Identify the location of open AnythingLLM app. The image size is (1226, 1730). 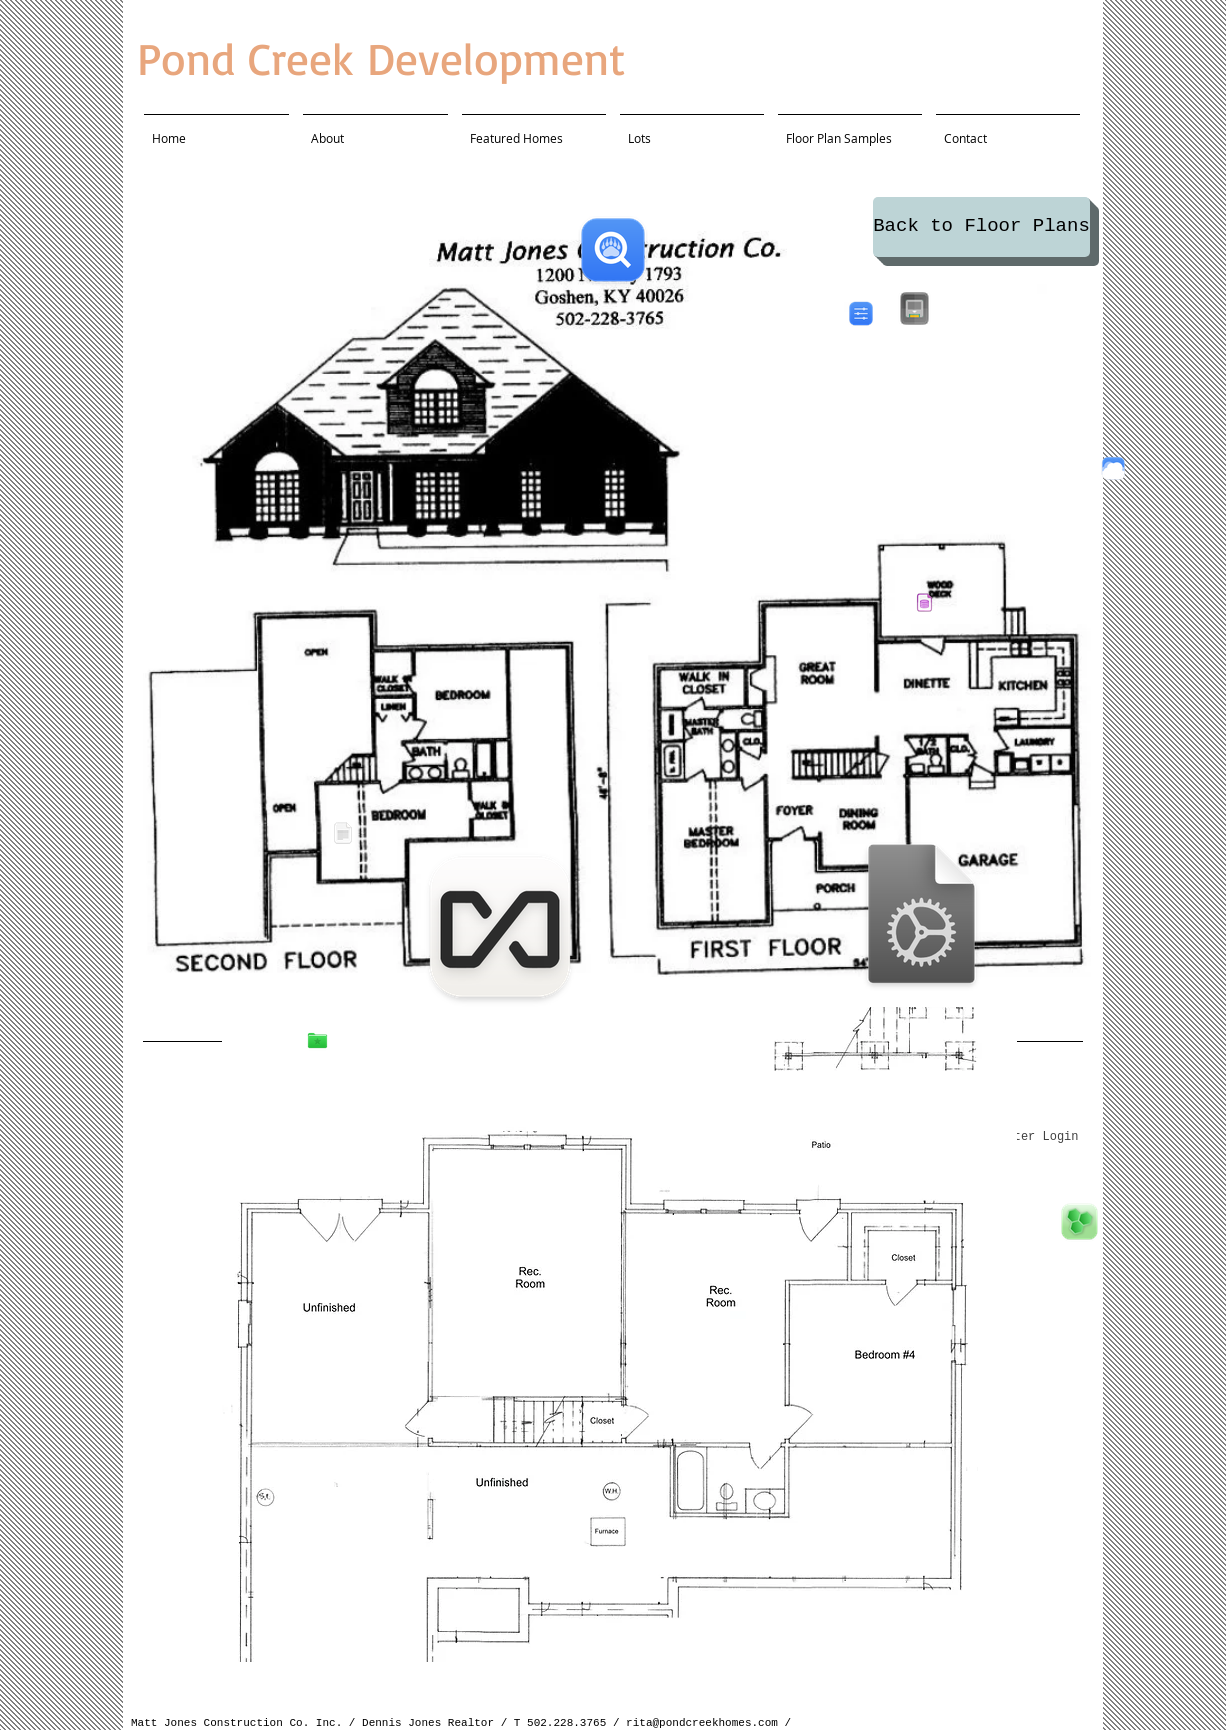
(500, 927).